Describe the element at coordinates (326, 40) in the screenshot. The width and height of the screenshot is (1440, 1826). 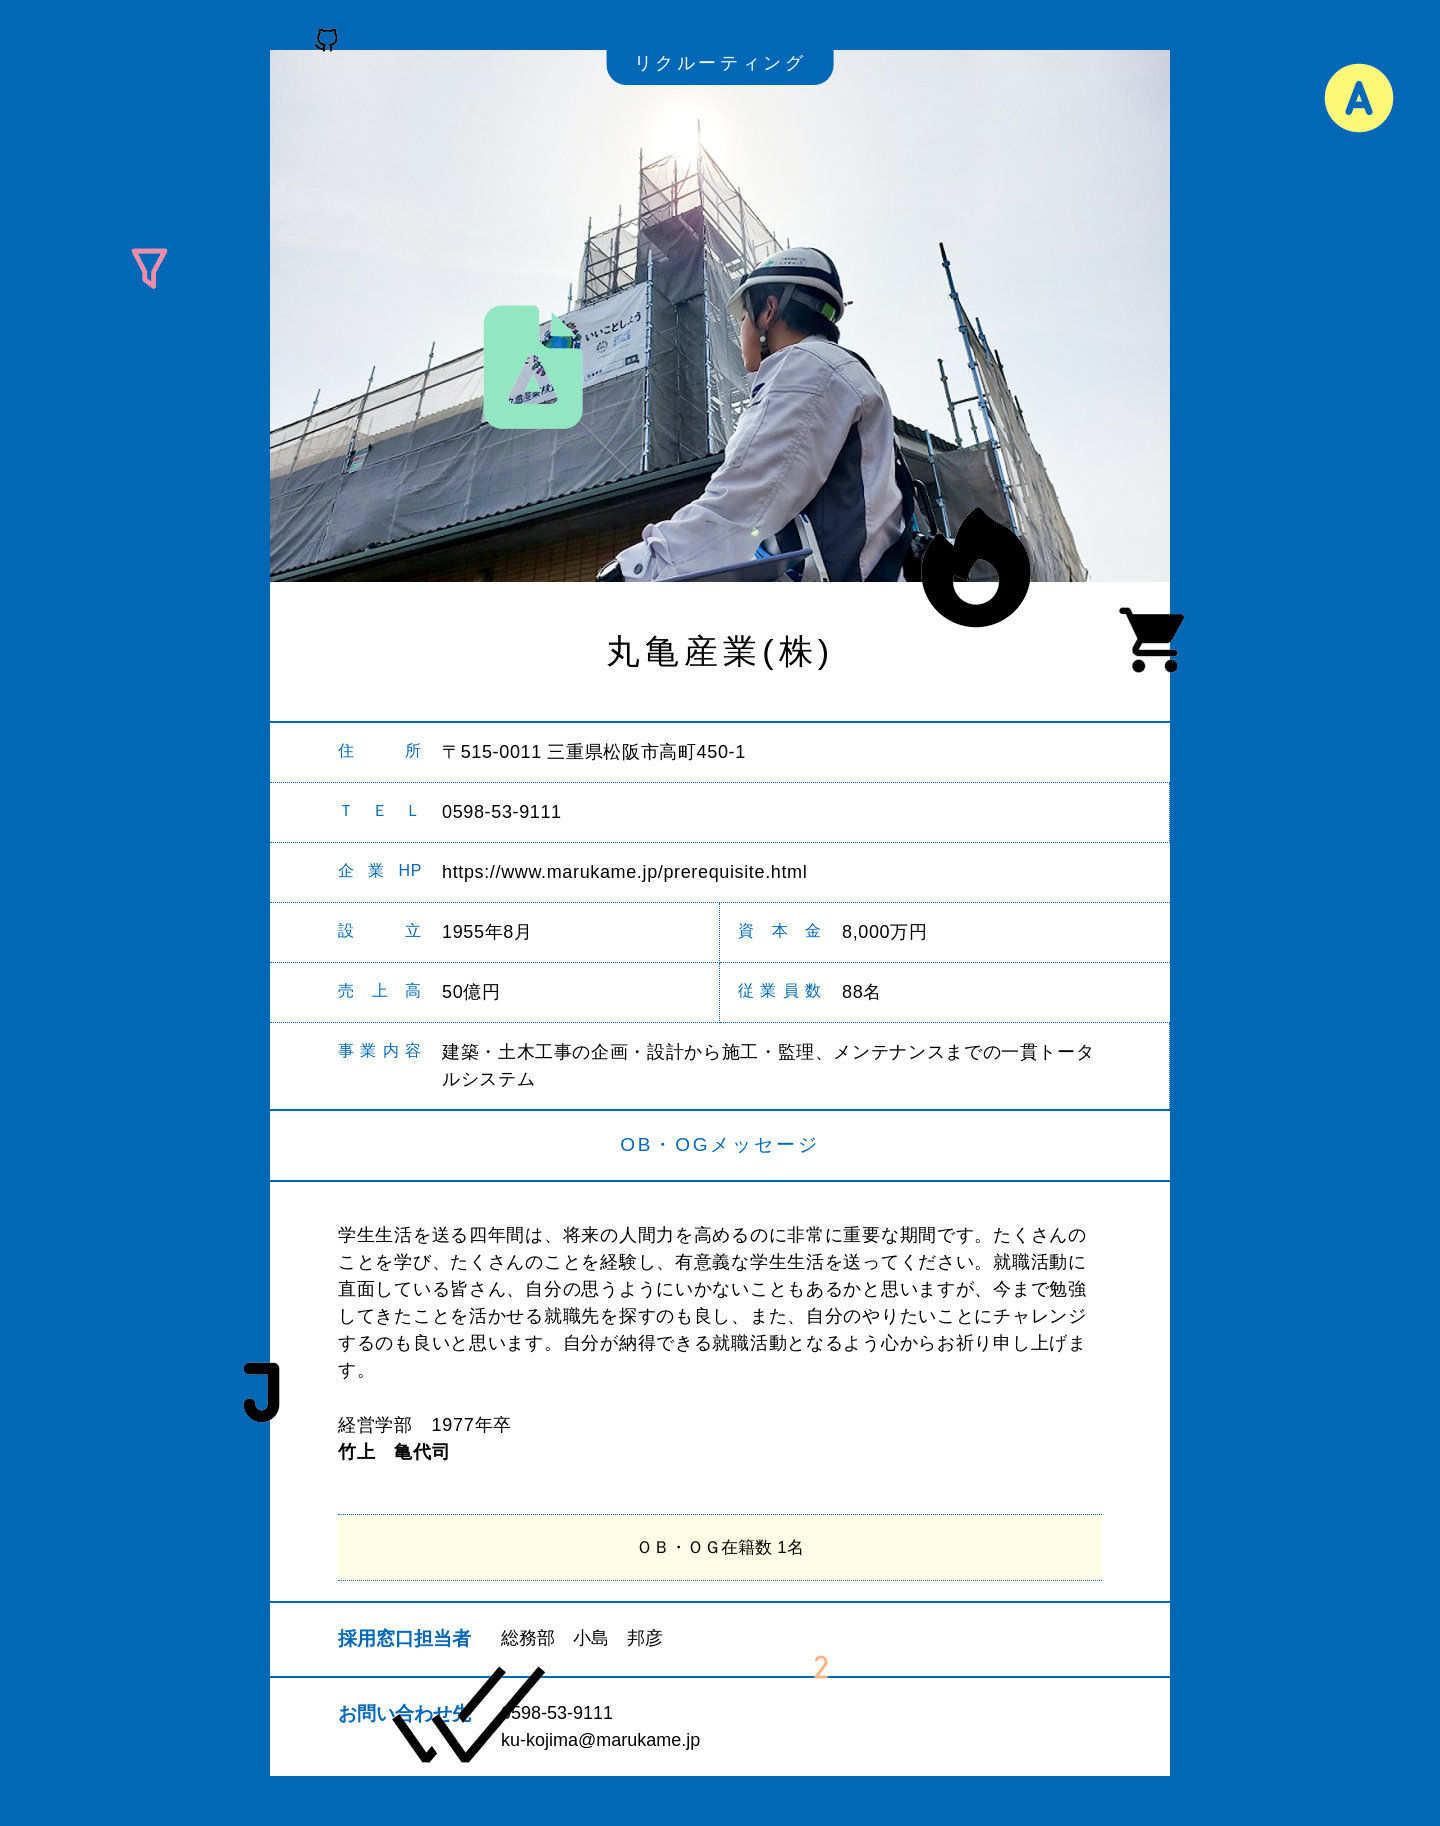
I see `view project on github` at that location.